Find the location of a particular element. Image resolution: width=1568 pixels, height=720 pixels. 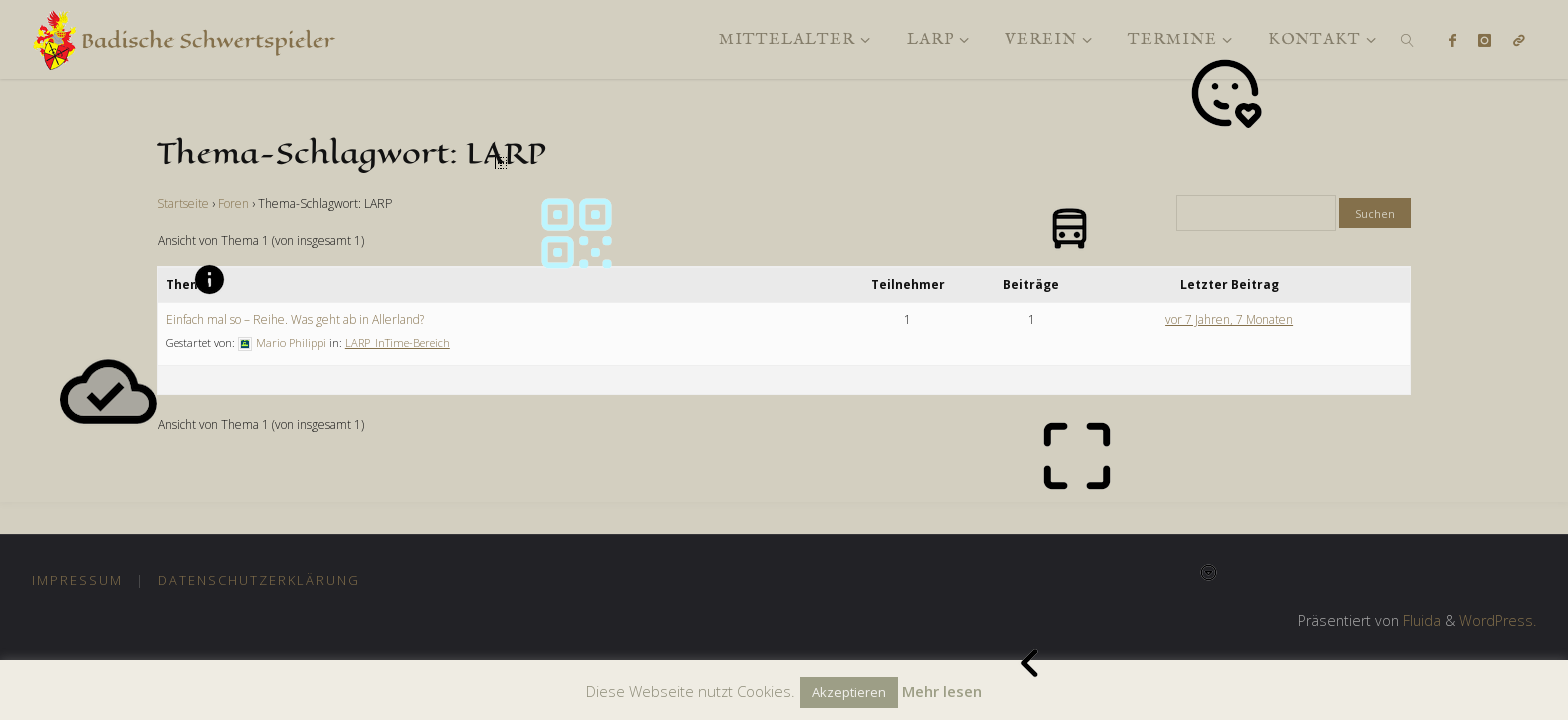

file successfully uploaded to cloud storage is located at coordinates (108, 391).